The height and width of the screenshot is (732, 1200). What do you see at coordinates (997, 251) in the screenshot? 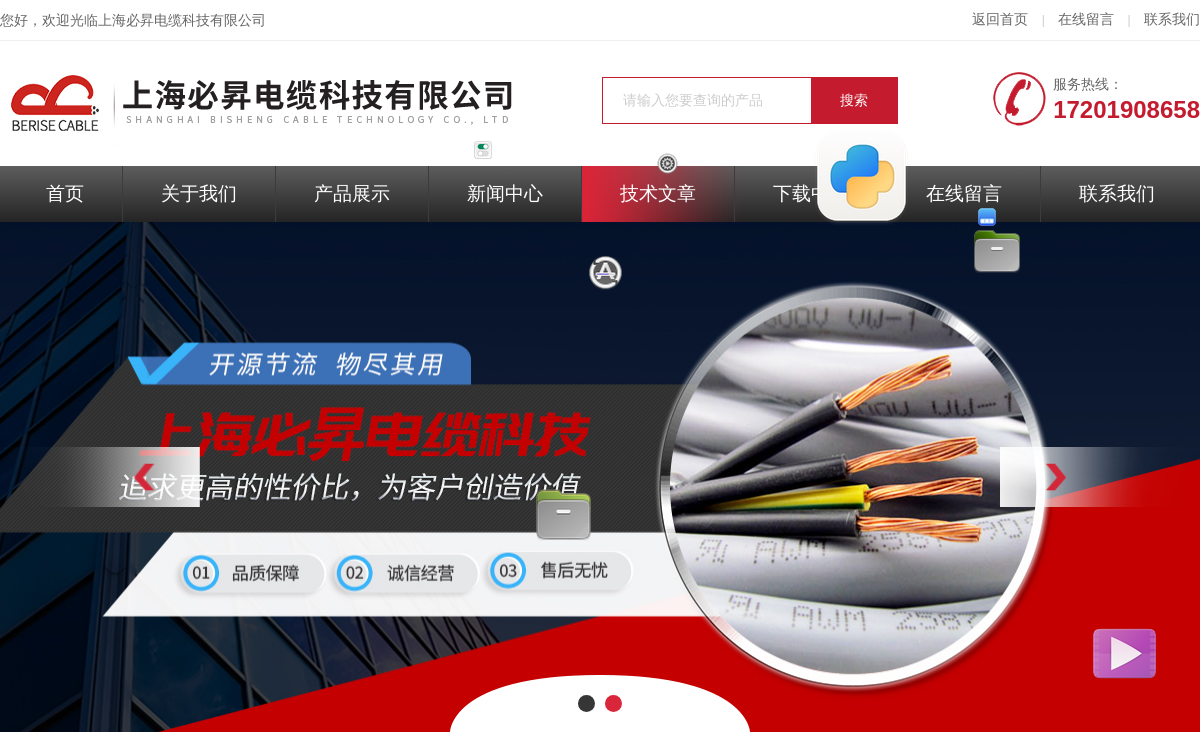
I see `open the file manager` at bounding box center [997, 251].